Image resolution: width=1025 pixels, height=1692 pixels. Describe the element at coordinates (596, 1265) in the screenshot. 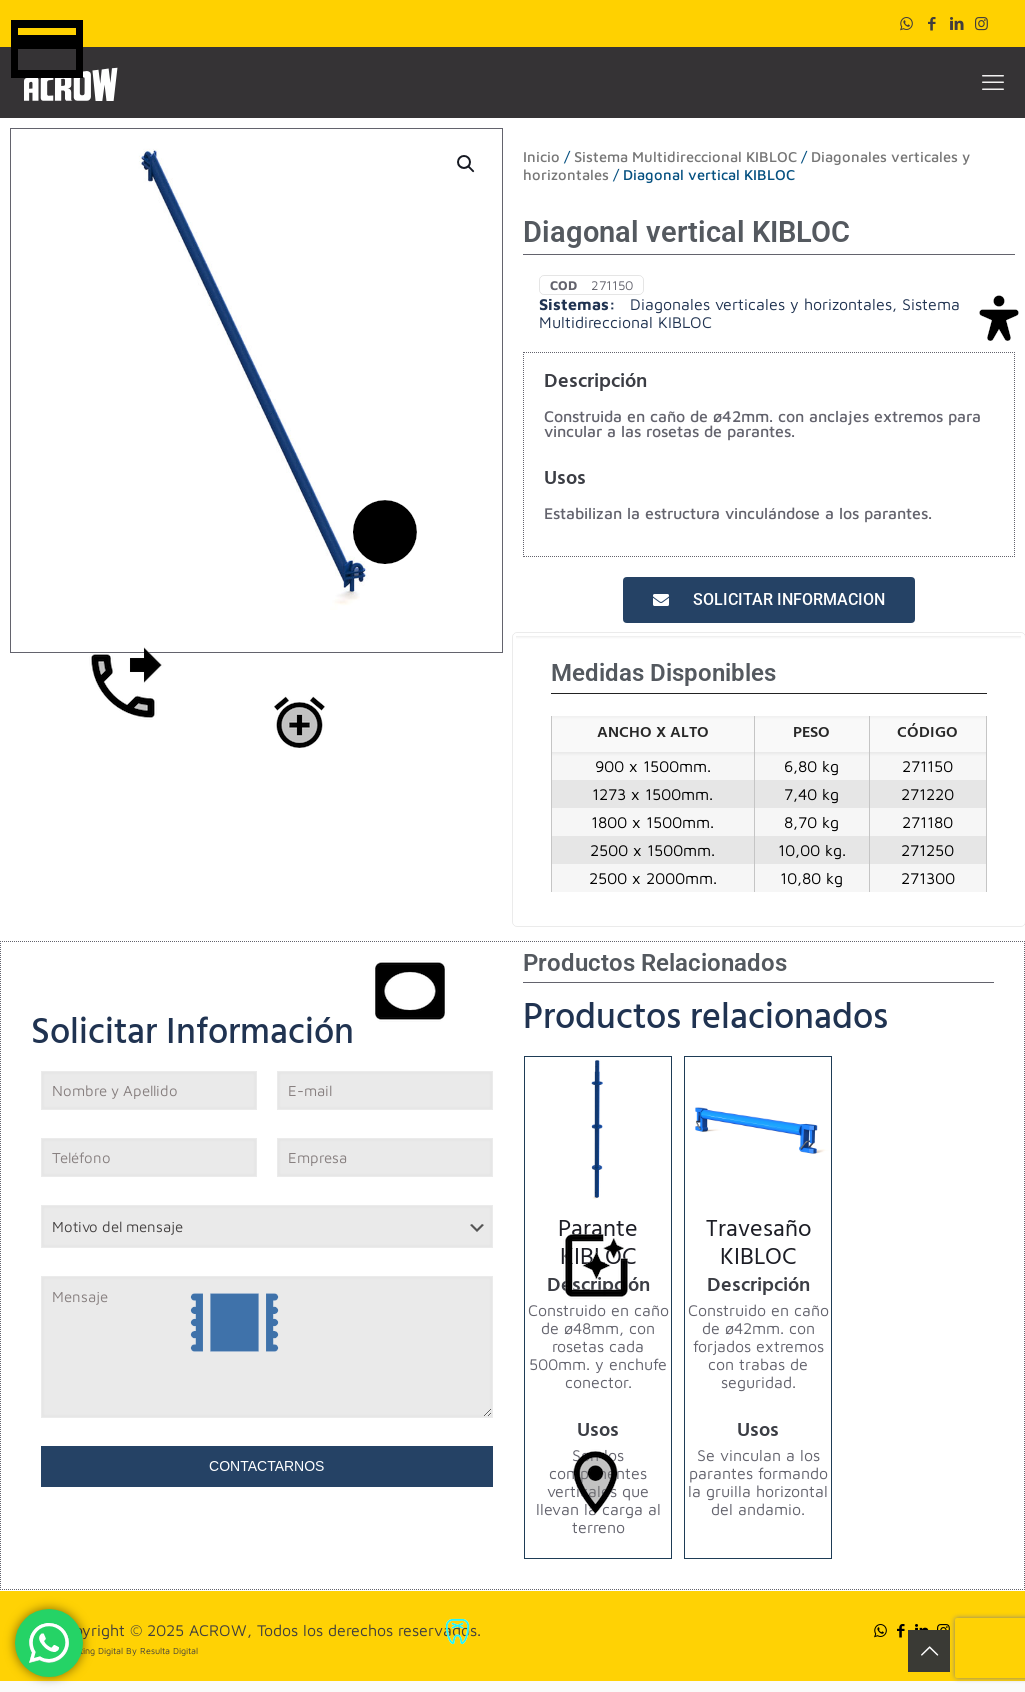

I see `apply a filter or effect to a photo` at that location.